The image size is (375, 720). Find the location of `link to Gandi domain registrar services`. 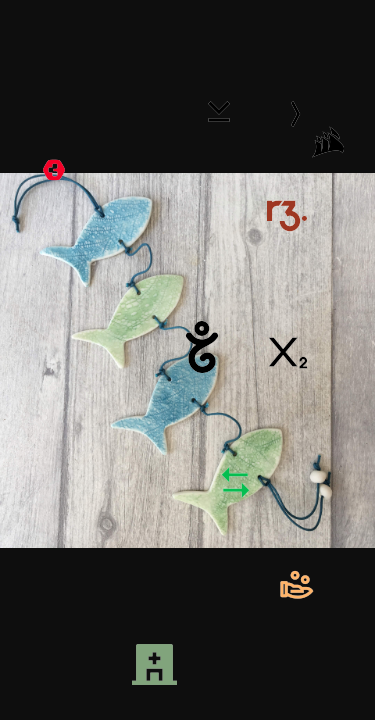

link to Gandi domain registrar services is located at coordinates (202, 347).